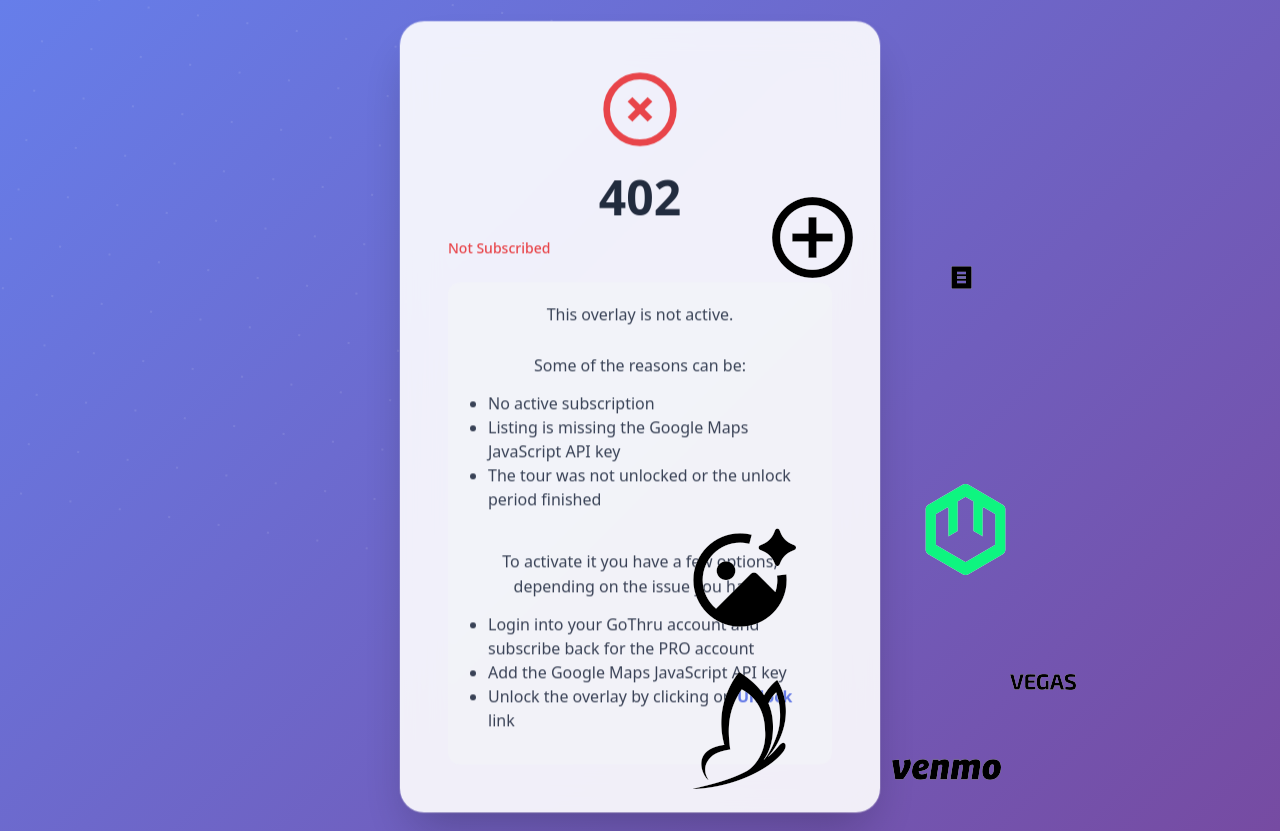 Image resolution: width=1280 pixels, height=831 pixels. What do you see at coordinates (946, 769) in the screenshot?
I see `open the venmo app` at bounding box center [946, 769].